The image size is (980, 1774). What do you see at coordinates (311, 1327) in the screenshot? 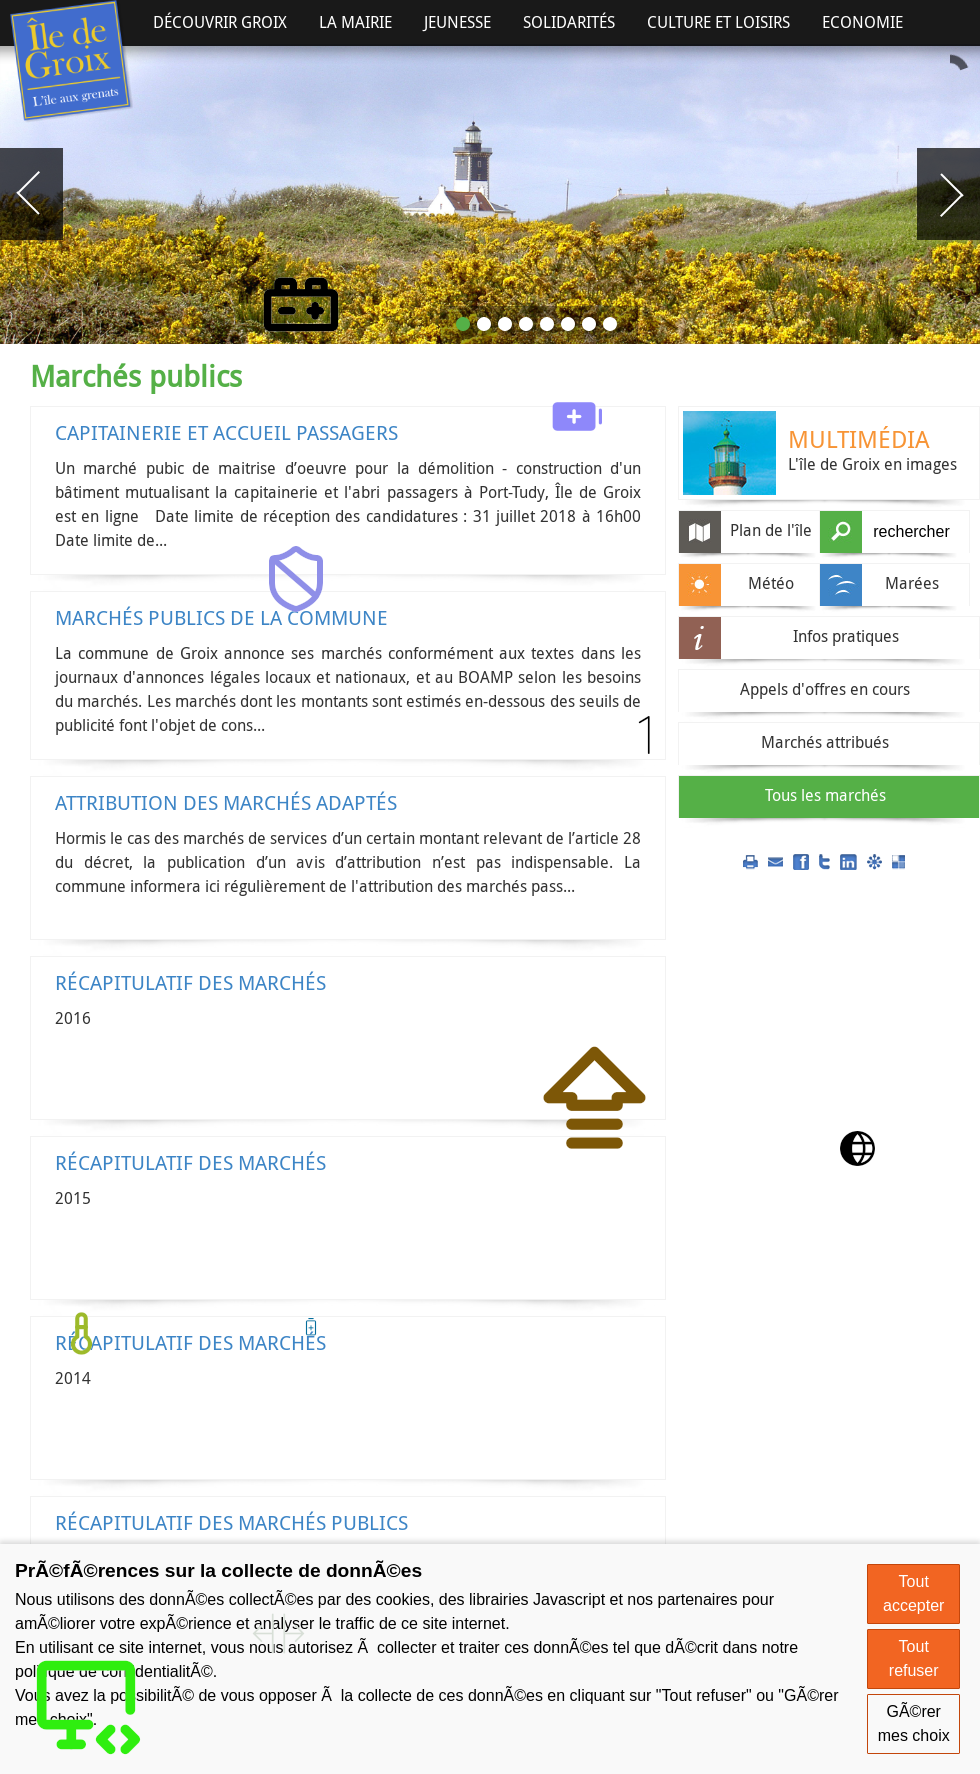
I see `add a new battery or power source` at bounding box center [311, 1327].